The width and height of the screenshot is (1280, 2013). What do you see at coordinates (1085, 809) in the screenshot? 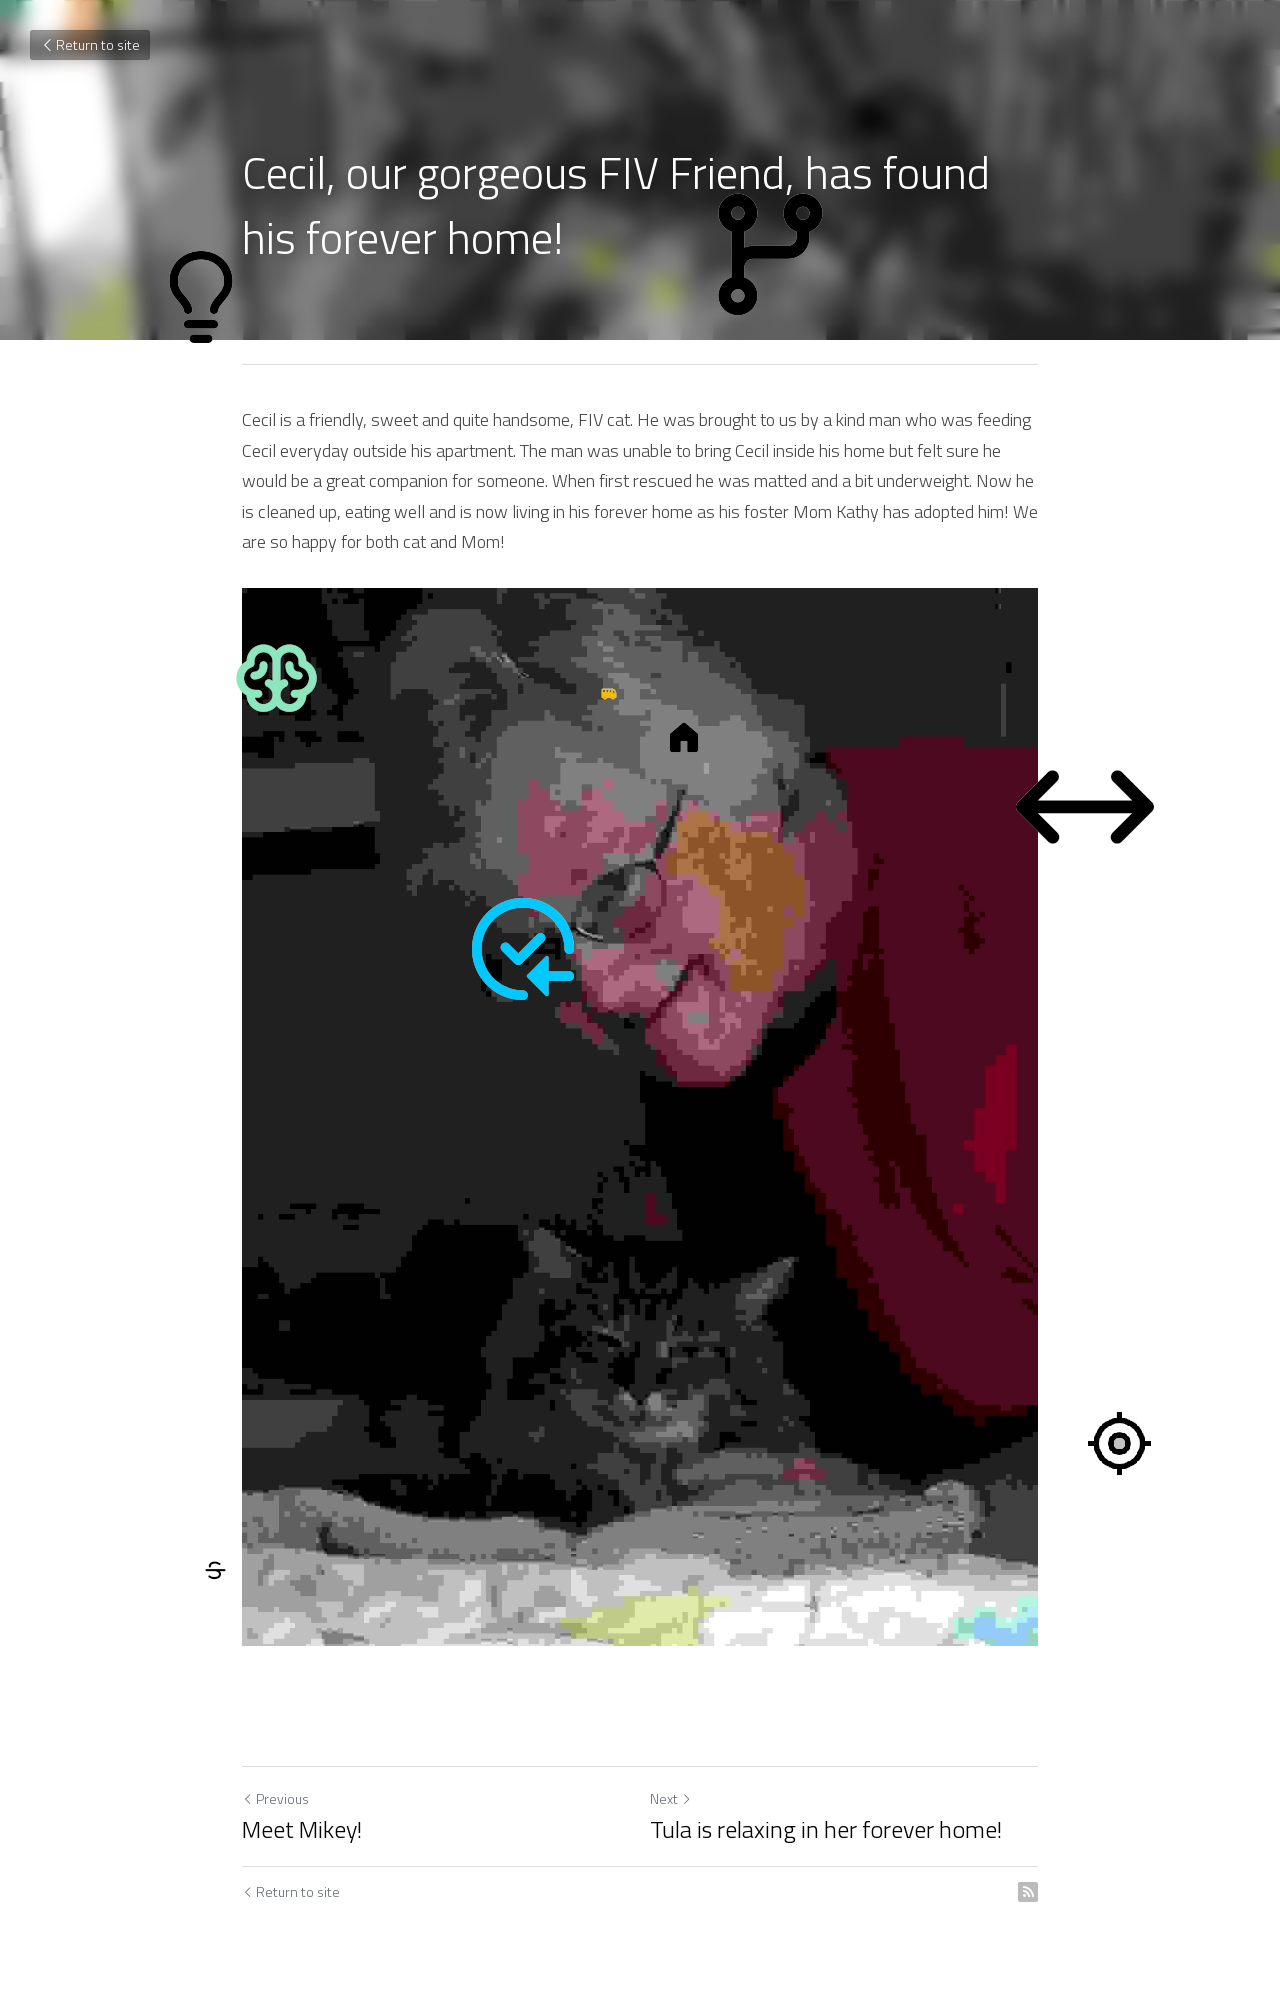
I see `resize or adjust width horizontally` at bounding box center [1085, 809].